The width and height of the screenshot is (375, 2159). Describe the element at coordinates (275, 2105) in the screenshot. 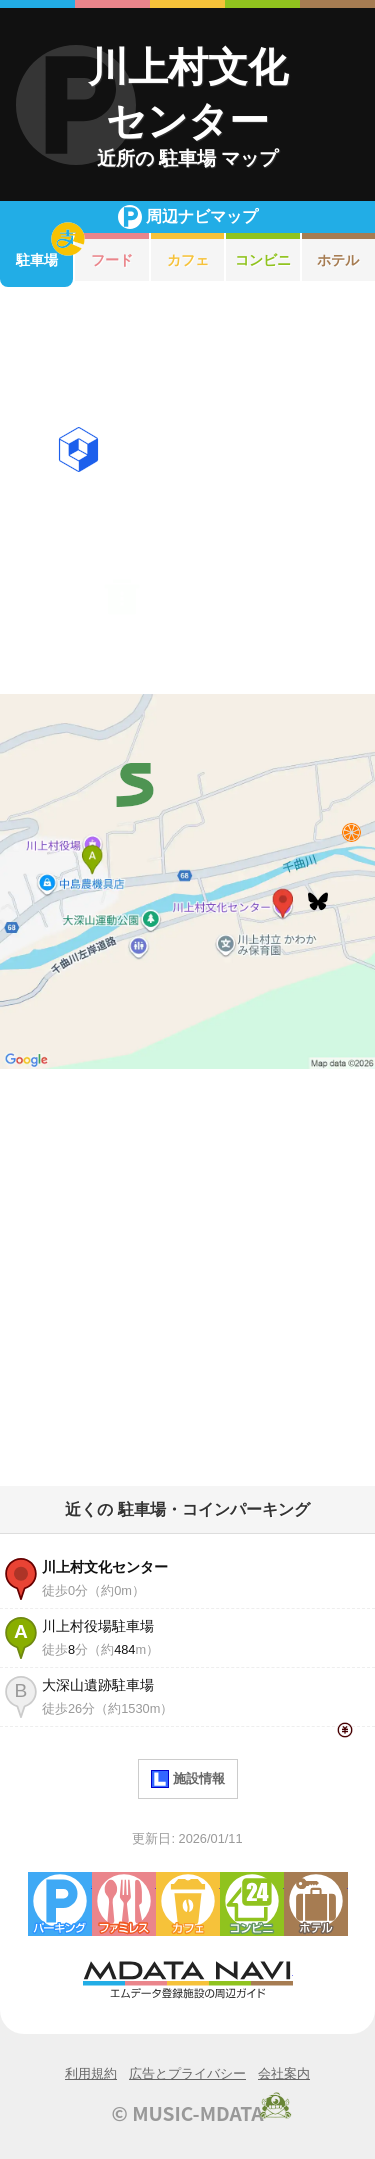

I see `optinmonster logo` at that location.